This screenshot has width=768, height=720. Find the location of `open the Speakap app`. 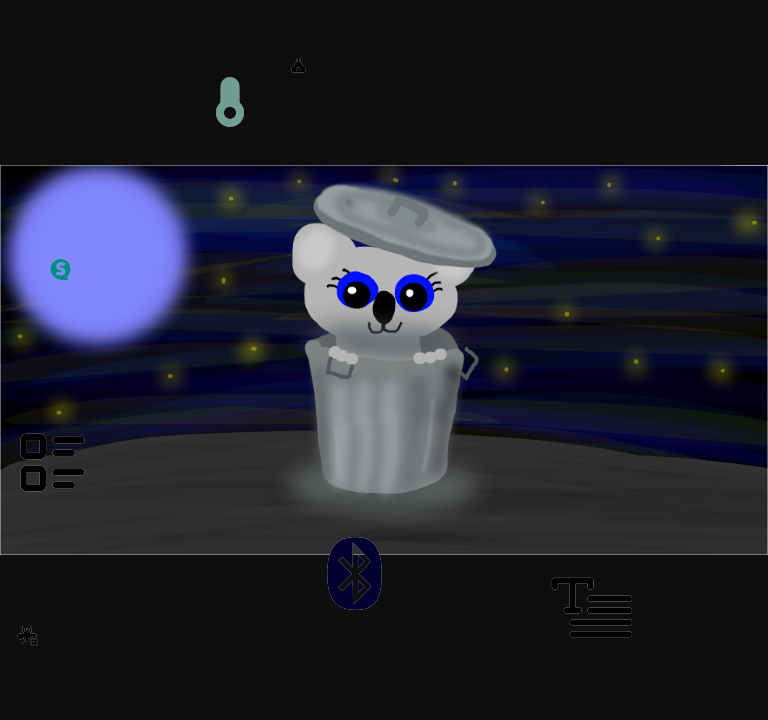

open the Speakap app is located at coordinates (60, 269).